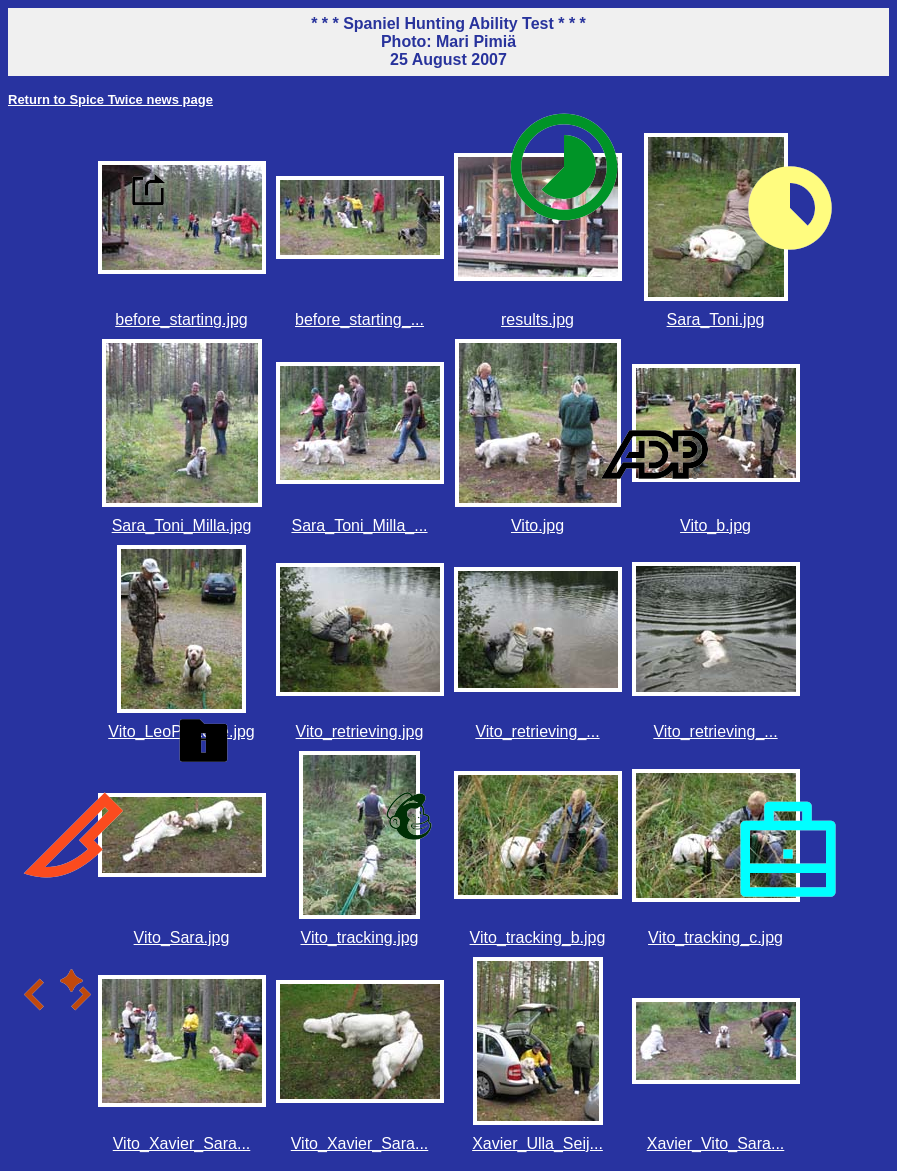 This screenshot has height=1171, width=897. Describe the element at coordinates (203, 740) in the screenshot. I see `view folder details or properties` at that location.